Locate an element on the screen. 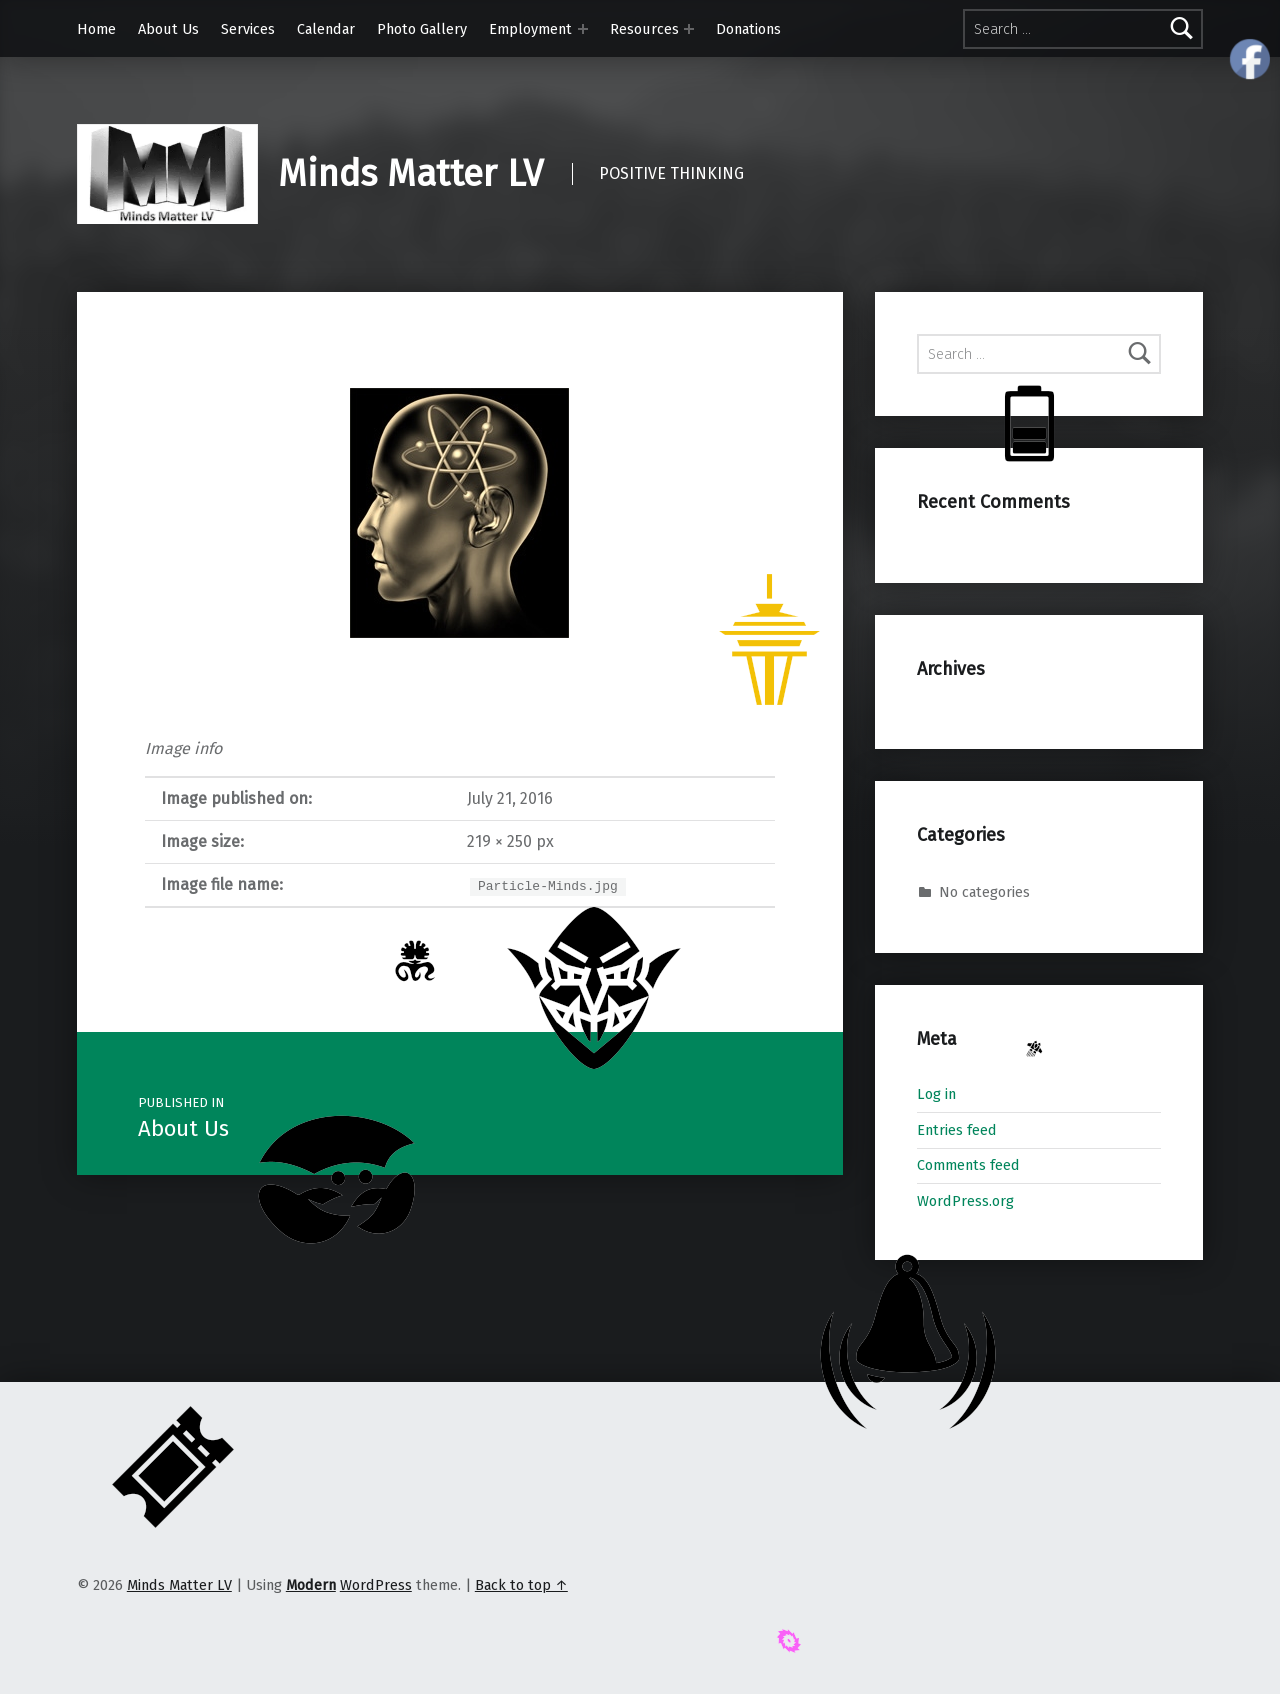 Image resolution: width=1280 pixels, height=1694 pixels. select goblin character or enemy type is located at coordinates (594, 988).